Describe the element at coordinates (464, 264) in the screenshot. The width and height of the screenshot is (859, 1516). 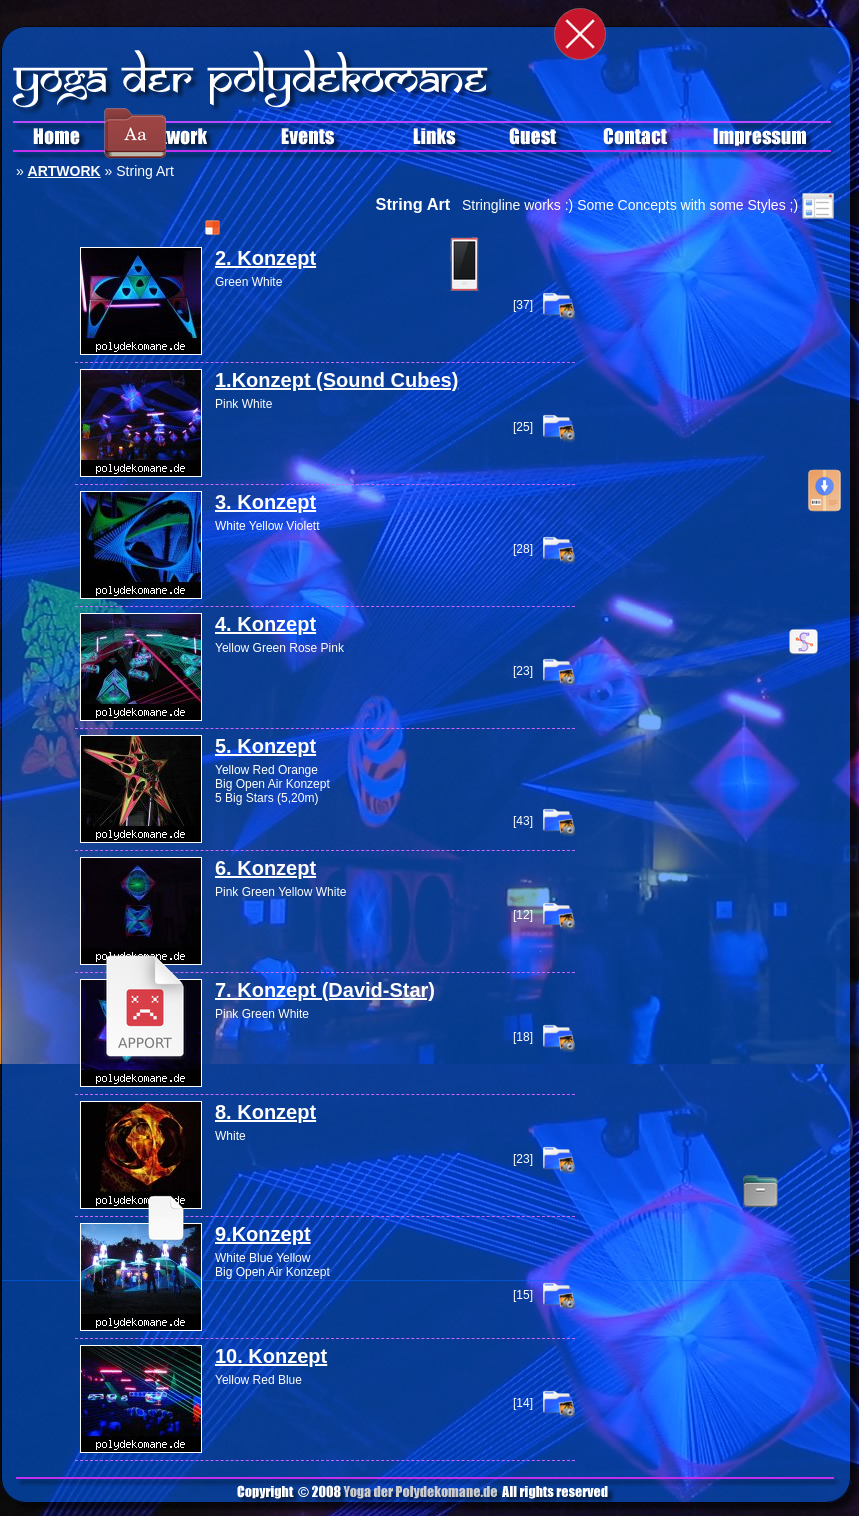
I see `iPod nano device in pink` at that location.